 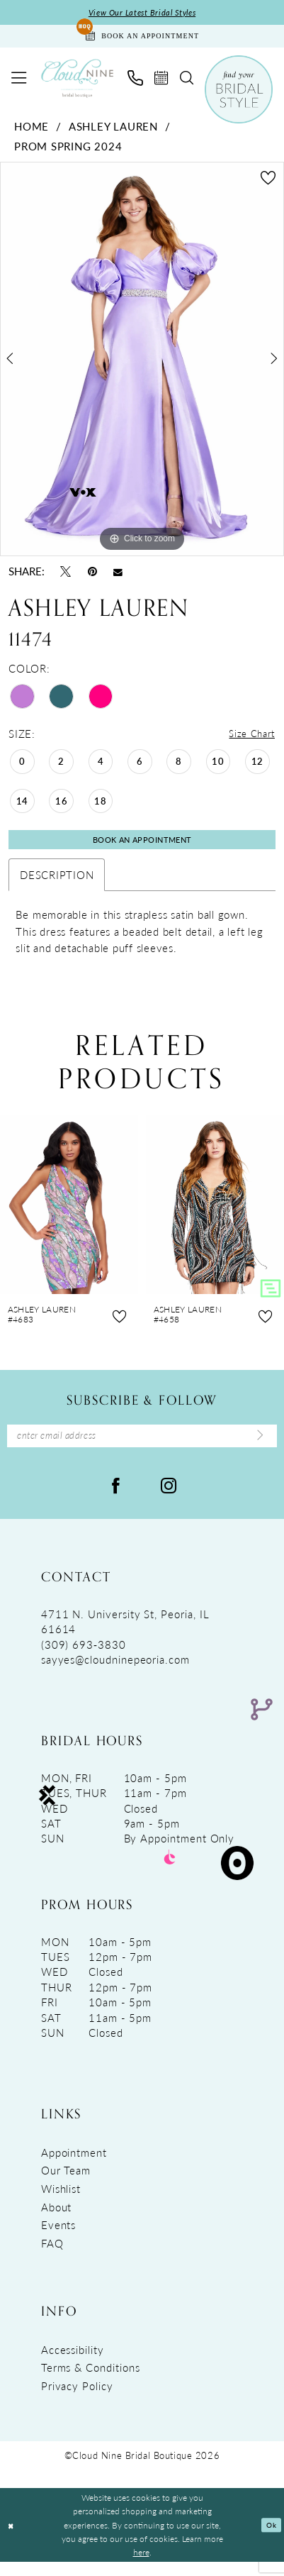 I want to click on view repository branches, so click(x=261, y=1709).